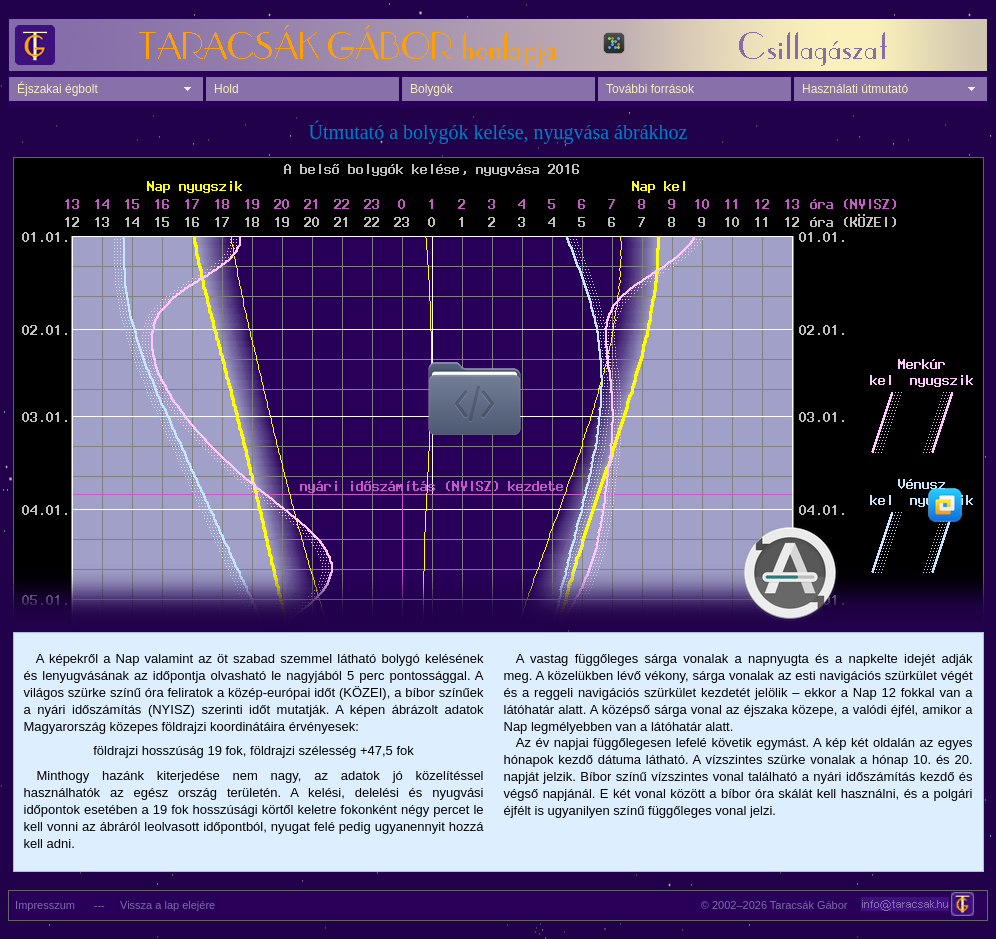 Image resolution: width=996 pixels, height=939 pixels. What do you see at coordinates (790, 573) in the screenshot?
I see `open the software update manager` at bounding box center [790, 573].